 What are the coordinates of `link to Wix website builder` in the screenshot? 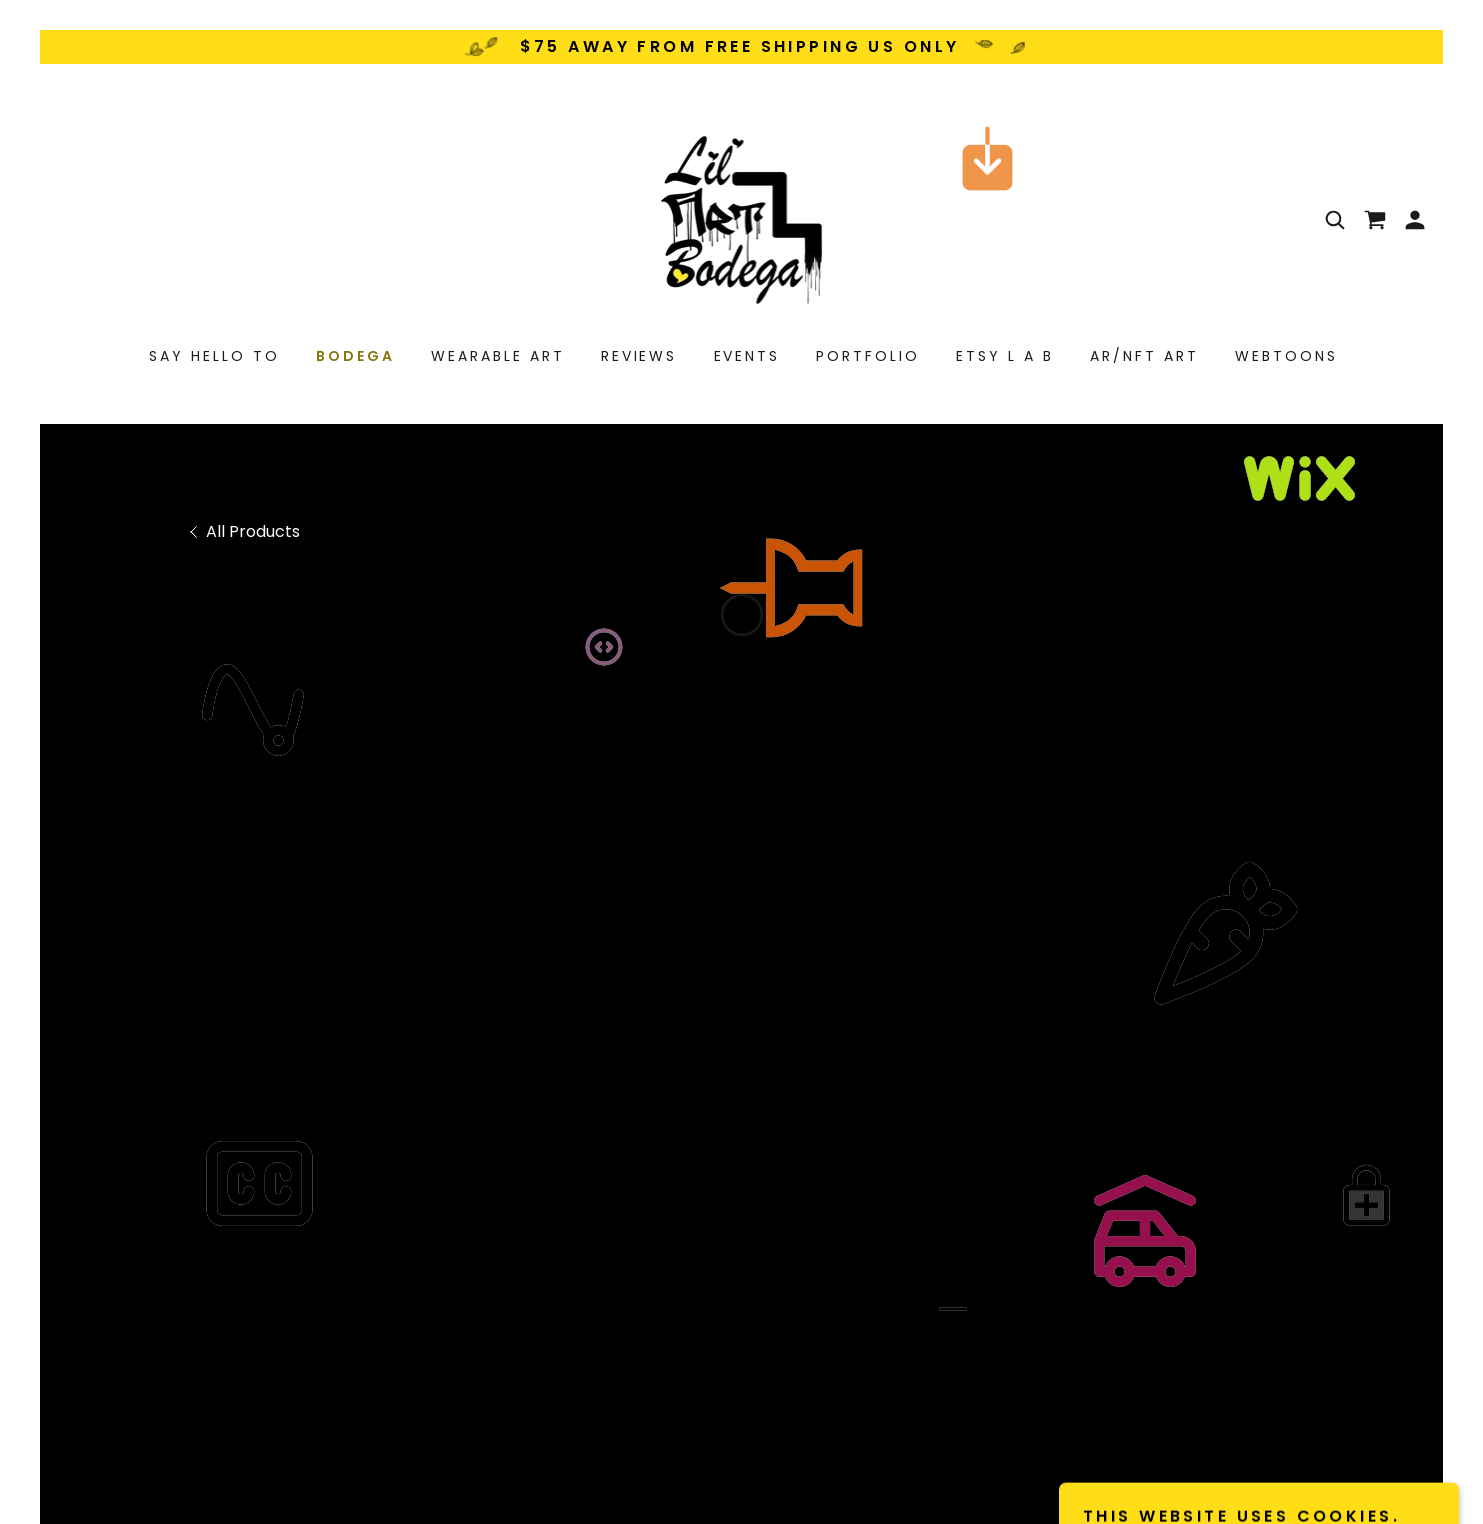 It's located at (1299, 478).